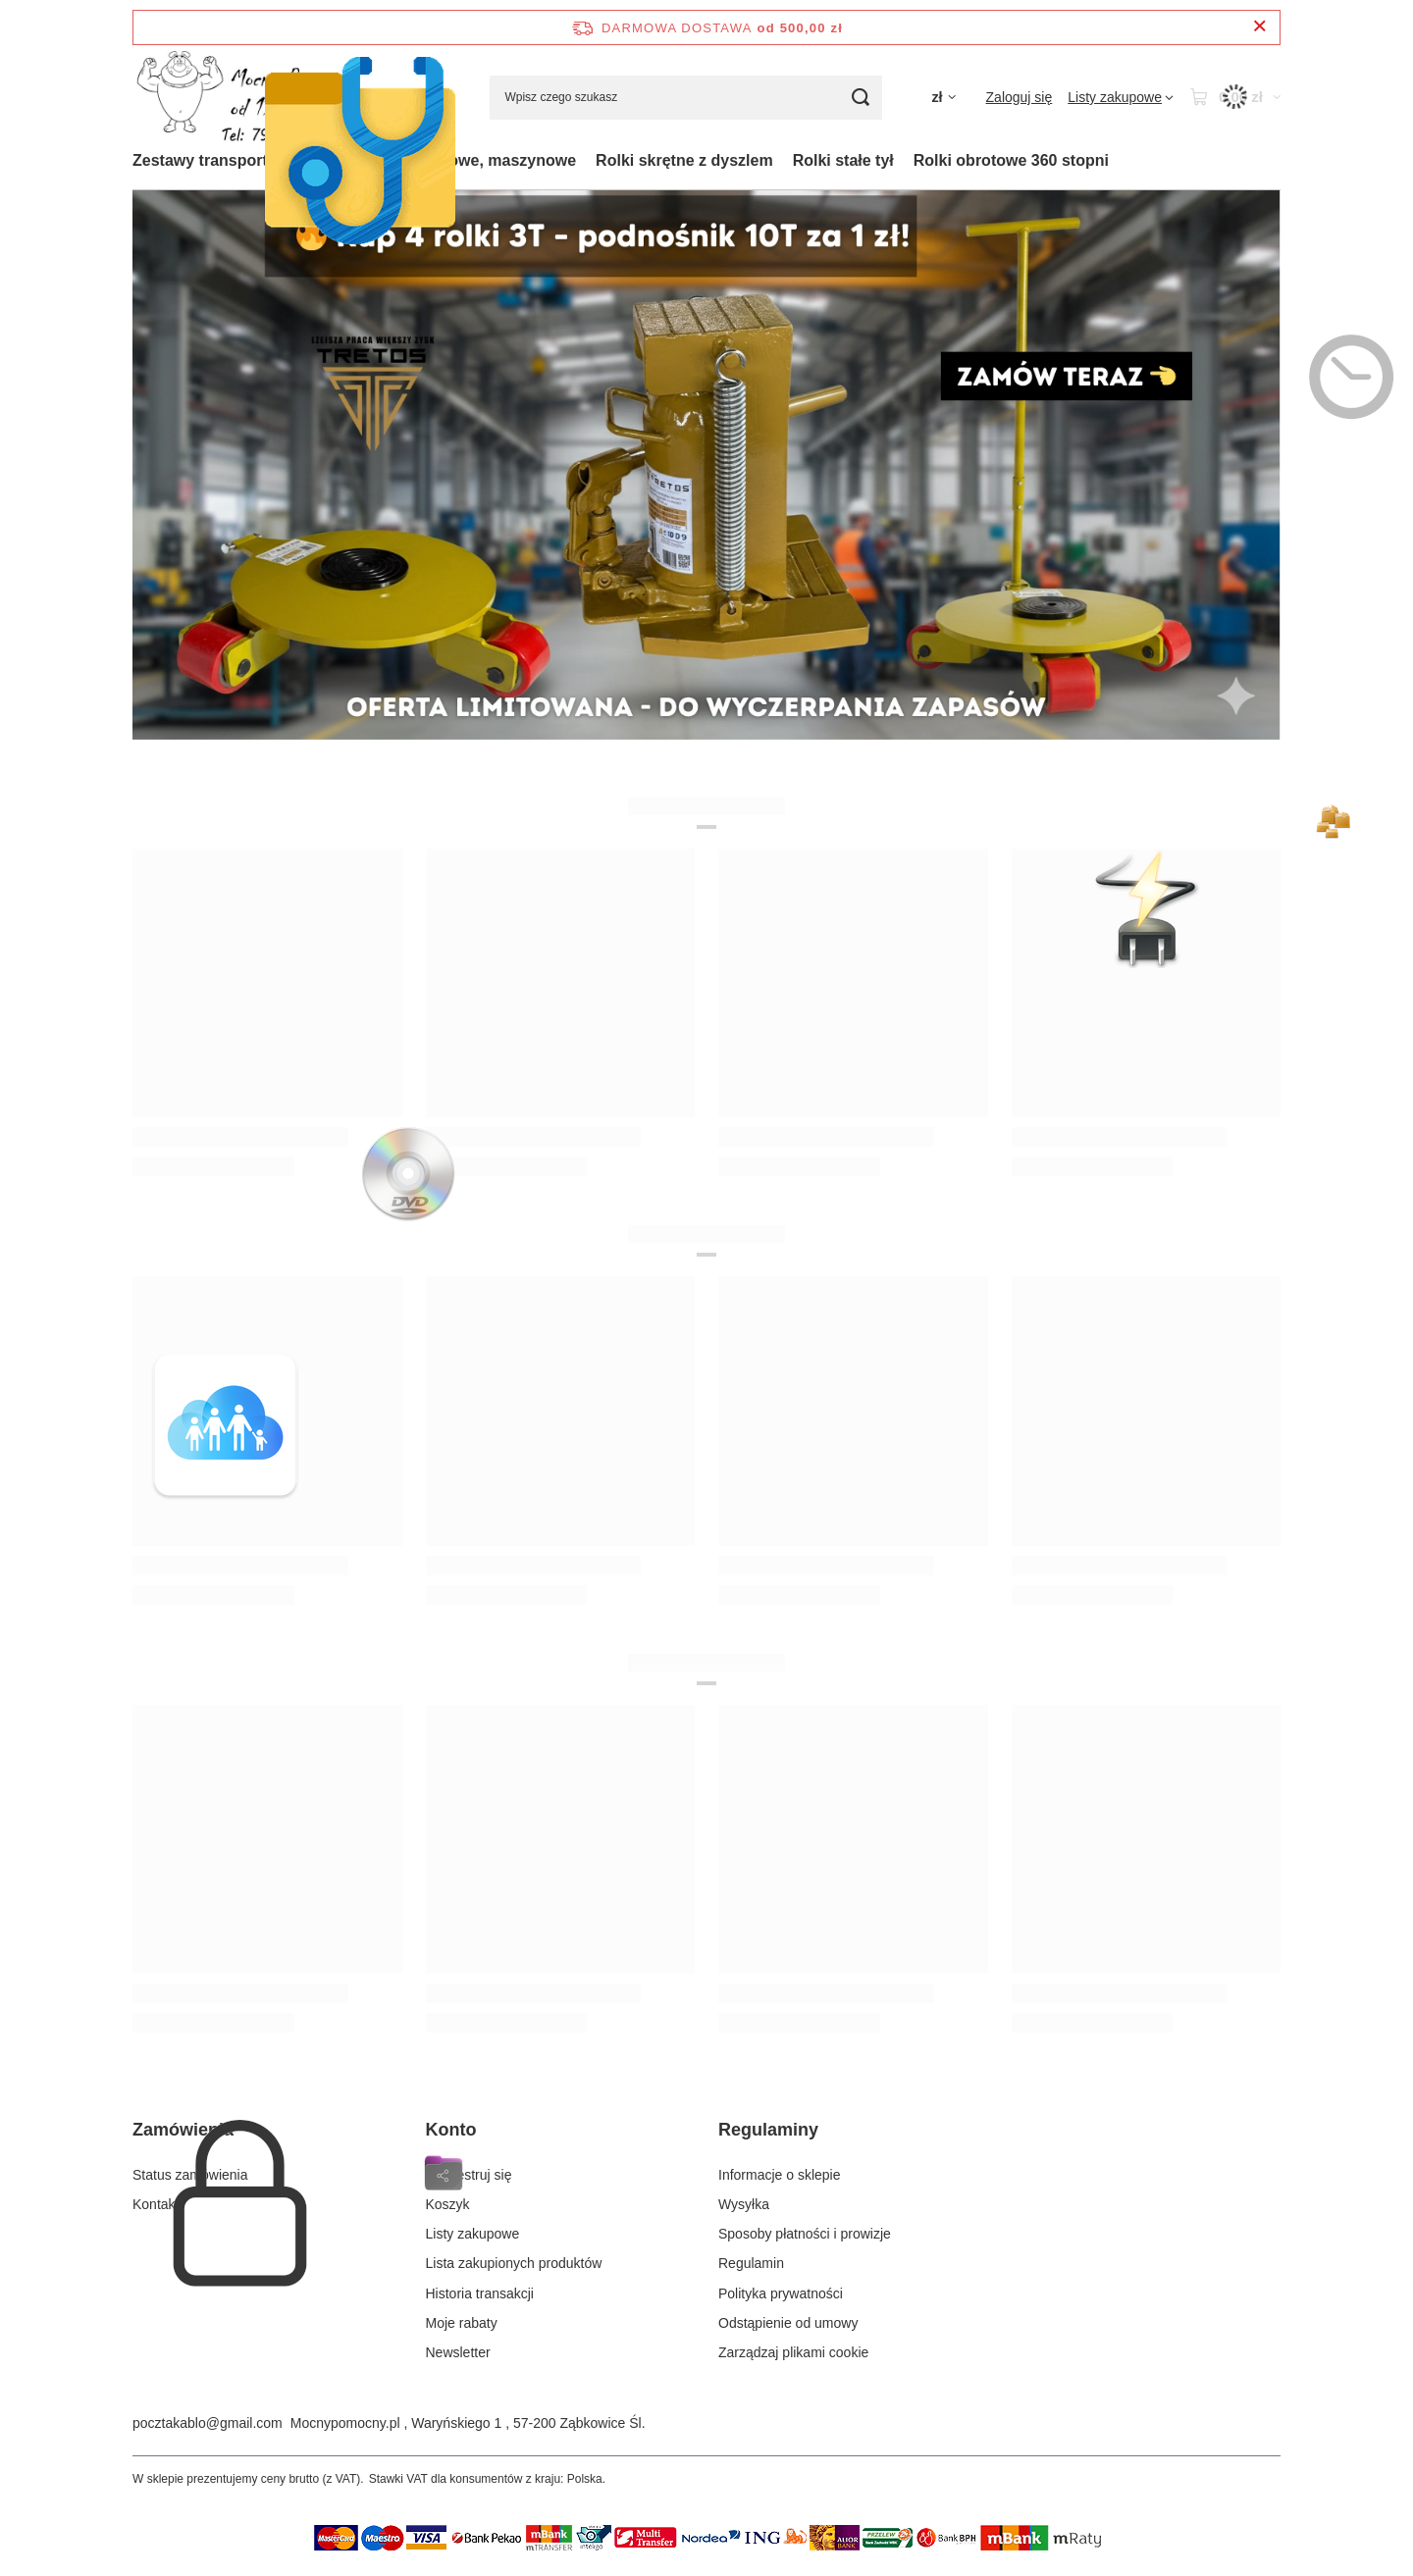 This screenshot has width=1413, height=2576. I want to click on open date and time settings, so click(1354, 380).